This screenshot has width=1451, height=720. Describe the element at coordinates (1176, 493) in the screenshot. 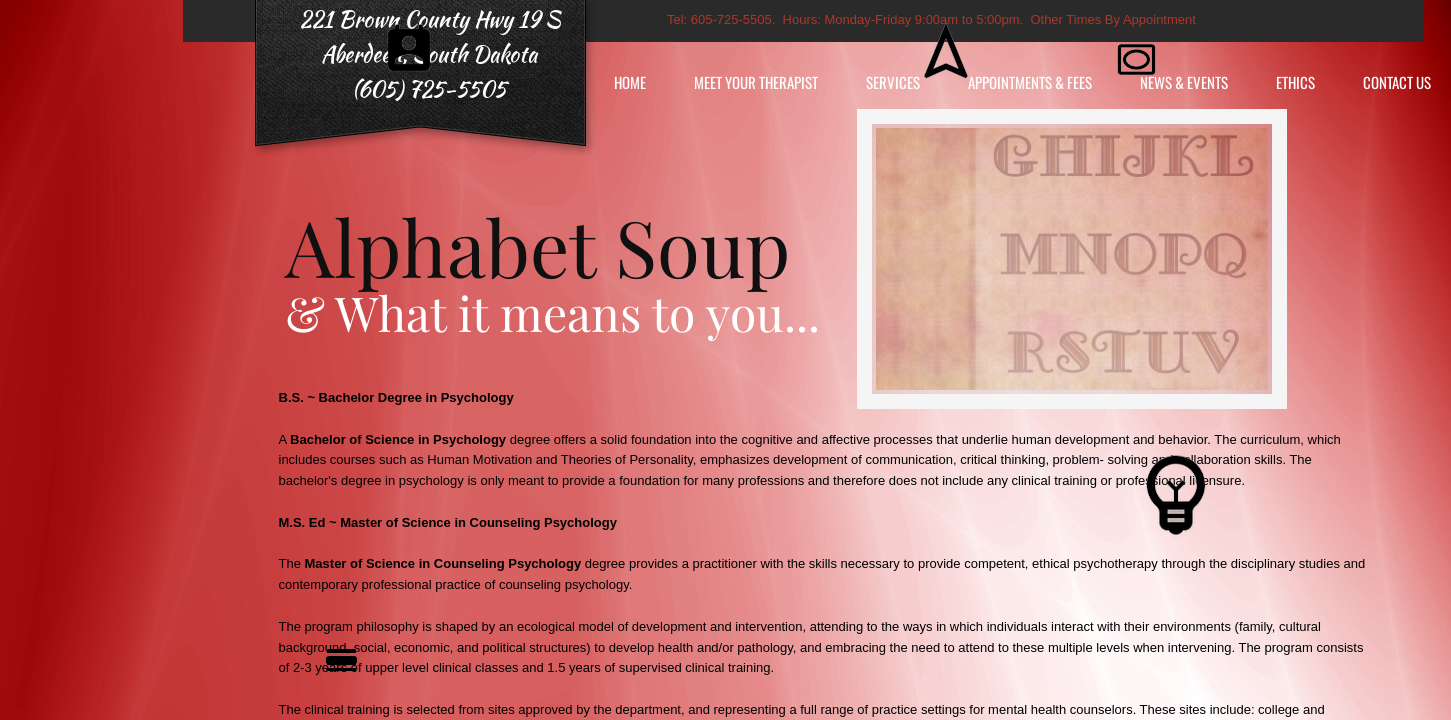

I see `access tips or helpful suggestions` at that location.